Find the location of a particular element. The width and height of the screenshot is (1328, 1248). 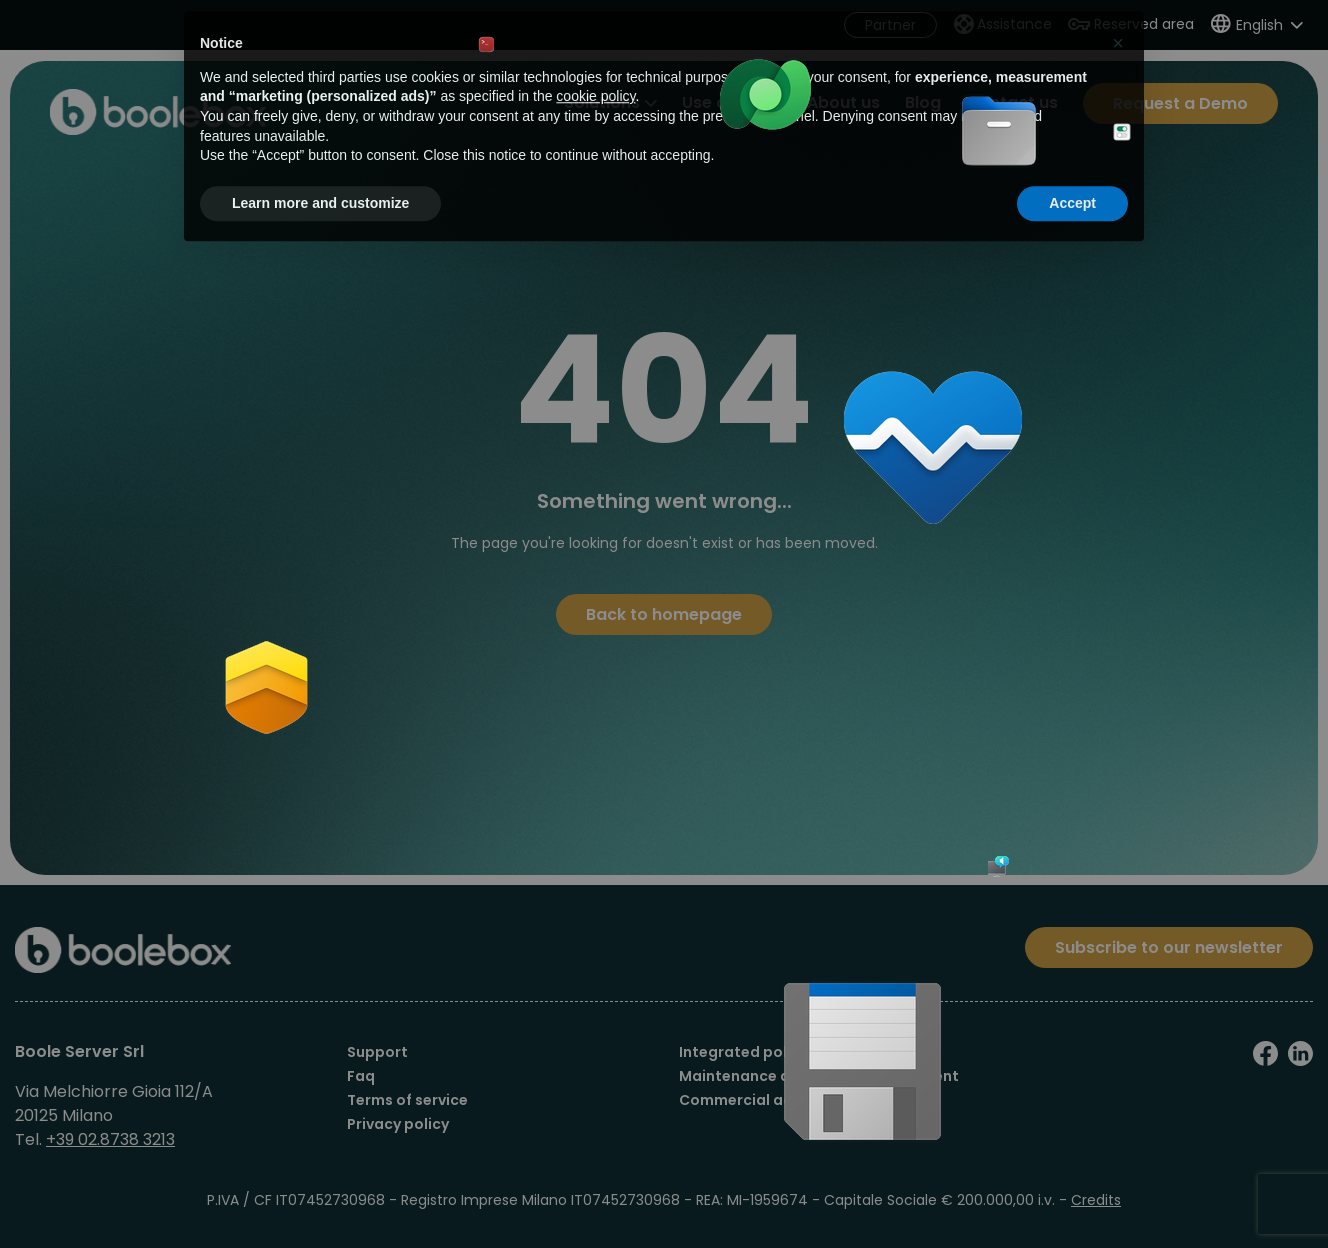

open Microsoft Dataverse app is located at coordinates (765, 94).